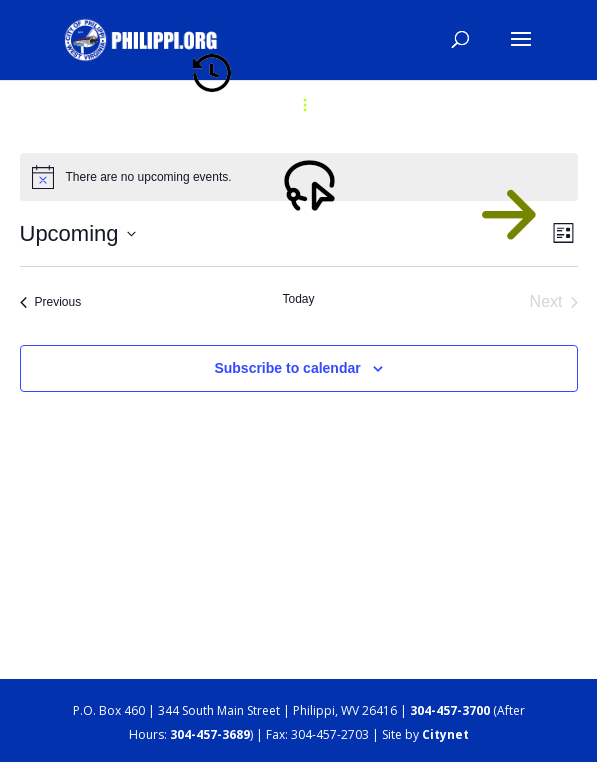  I want to click on navigate to the next item or page, so click(507, 216).